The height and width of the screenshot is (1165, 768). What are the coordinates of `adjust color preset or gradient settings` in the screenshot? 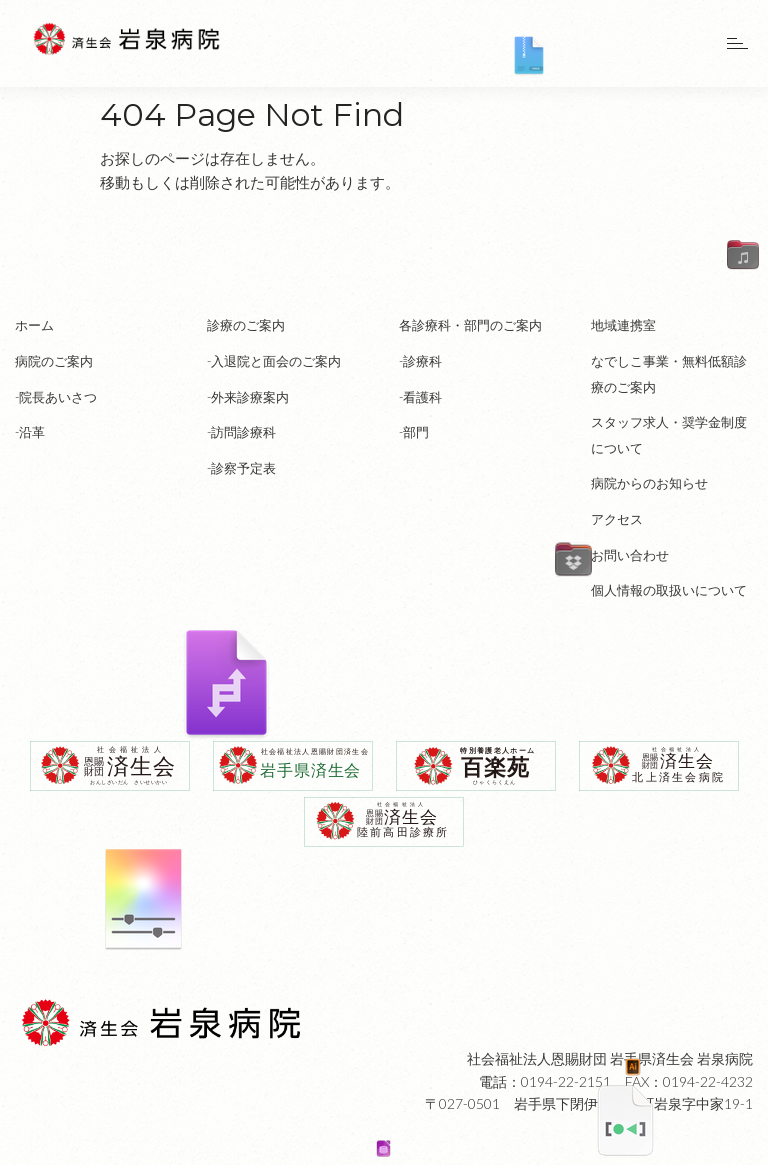 It's located at (143, 898).